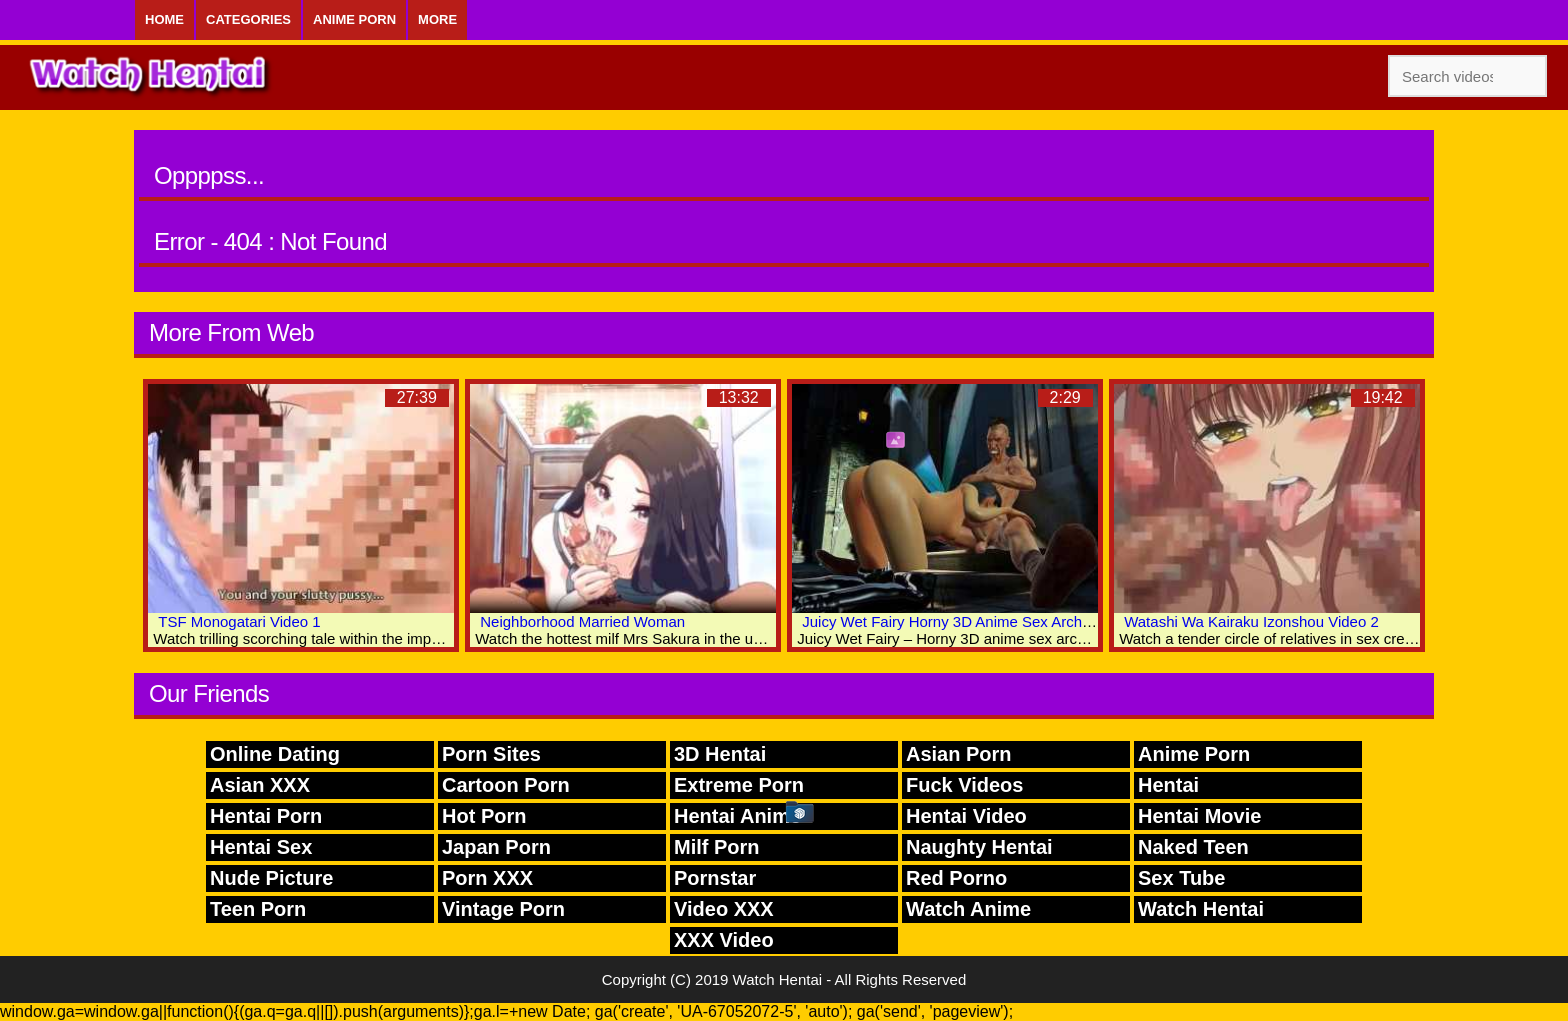 The height and width of the screenshot is (1021, 1568). Describe the element at coordinates (895, 439) in the screenshot. I see `open an image file` at that location.